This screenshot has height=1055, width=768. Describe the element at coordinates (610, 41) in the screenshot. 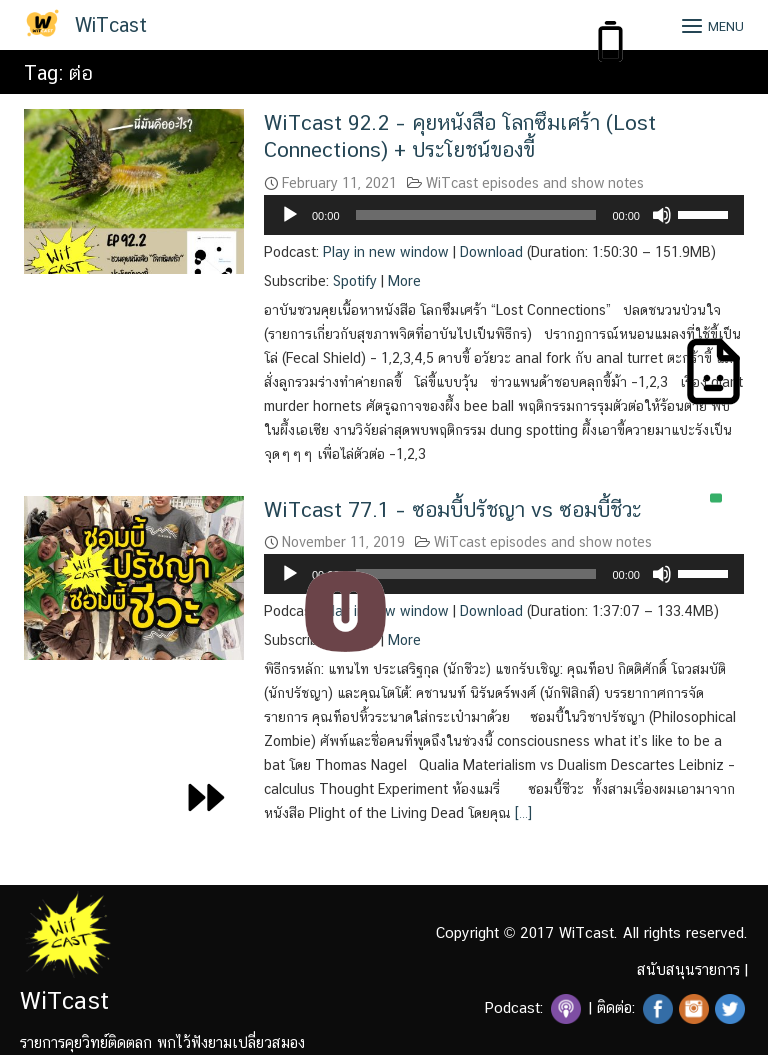

I see `indicates battery is empty or depleted` at that location.